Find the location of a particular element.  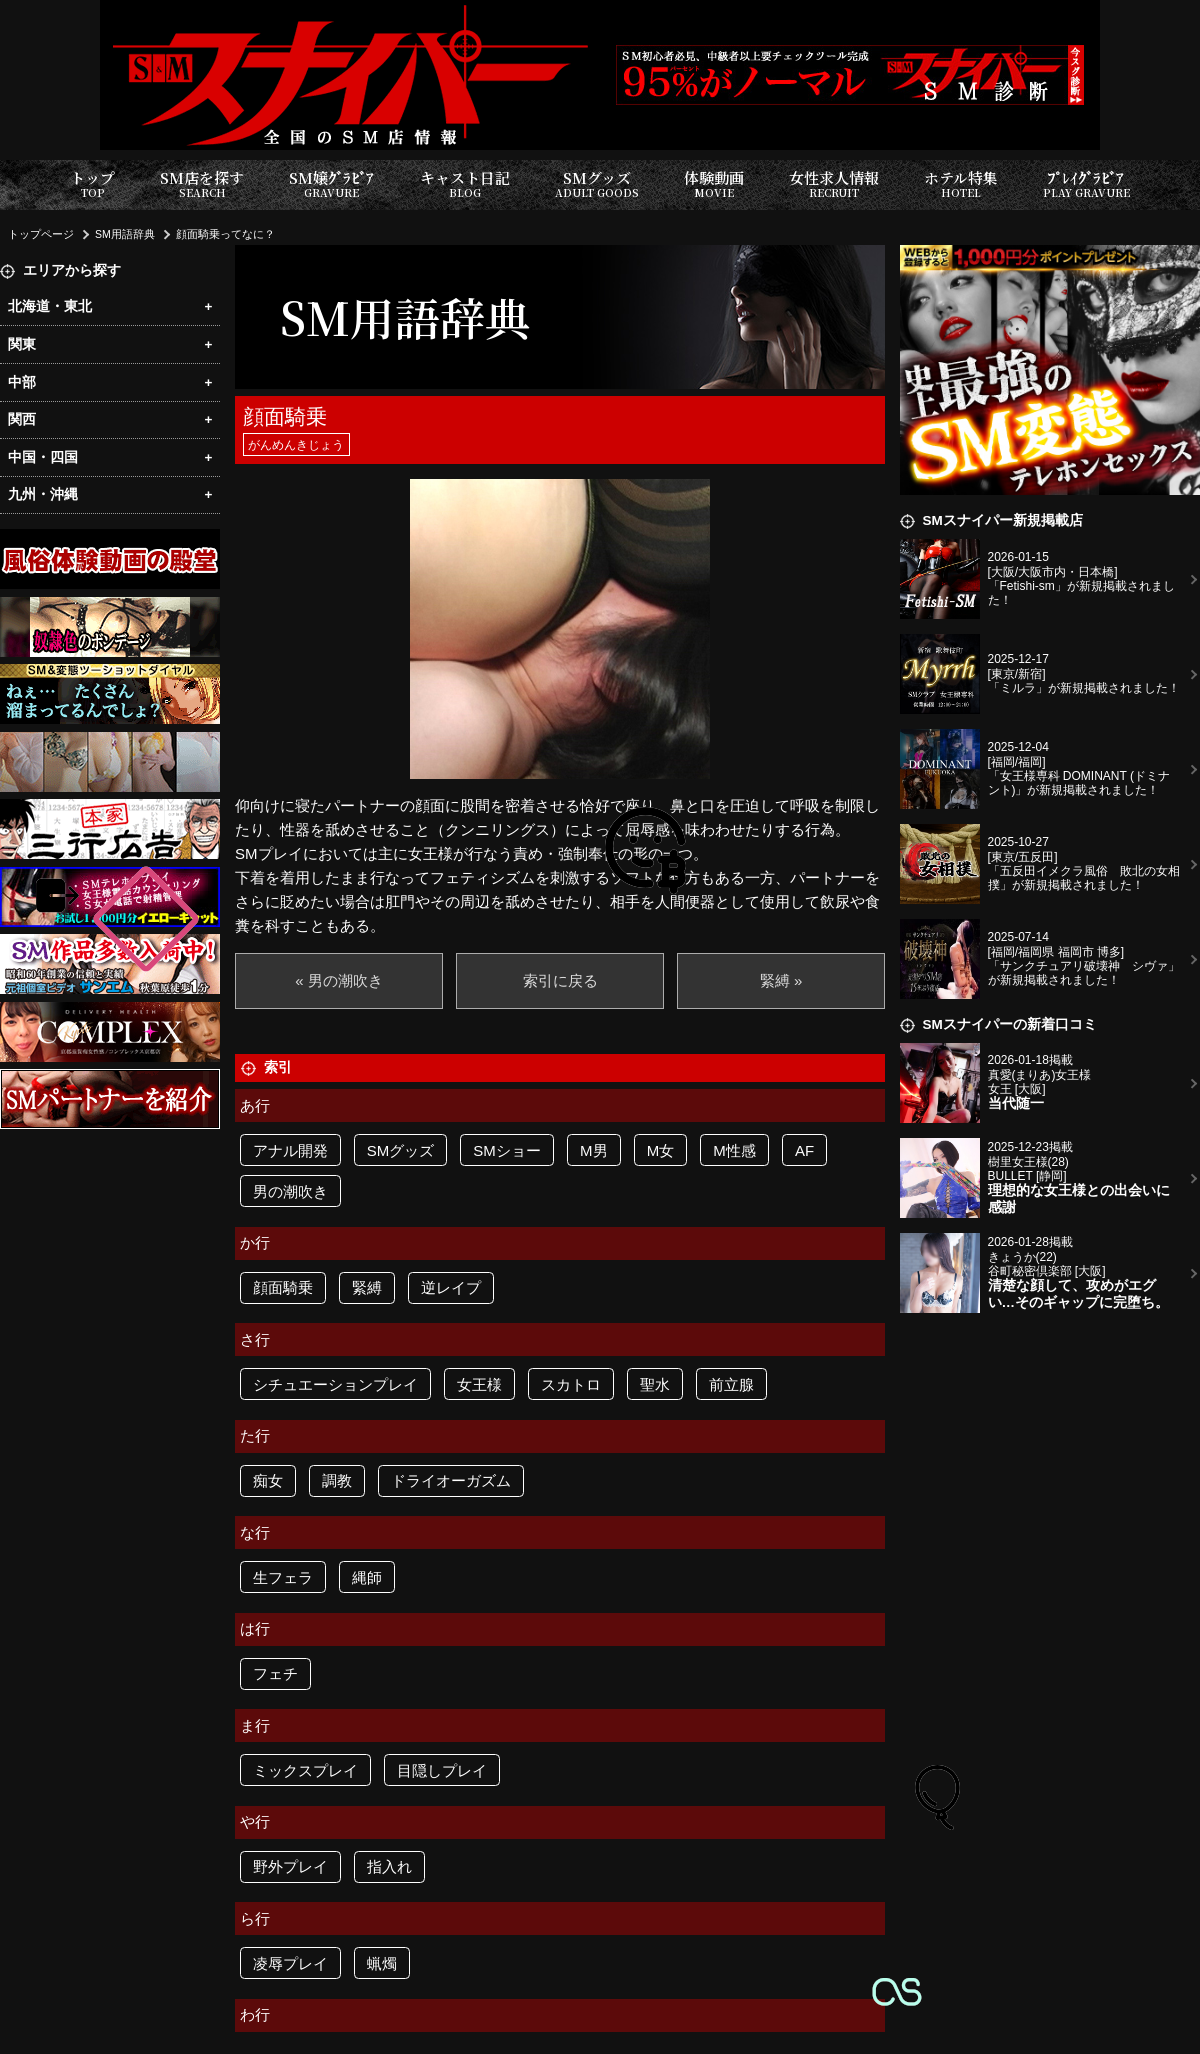

indicates a celebration or special event is located at coordinates (937, 1797).